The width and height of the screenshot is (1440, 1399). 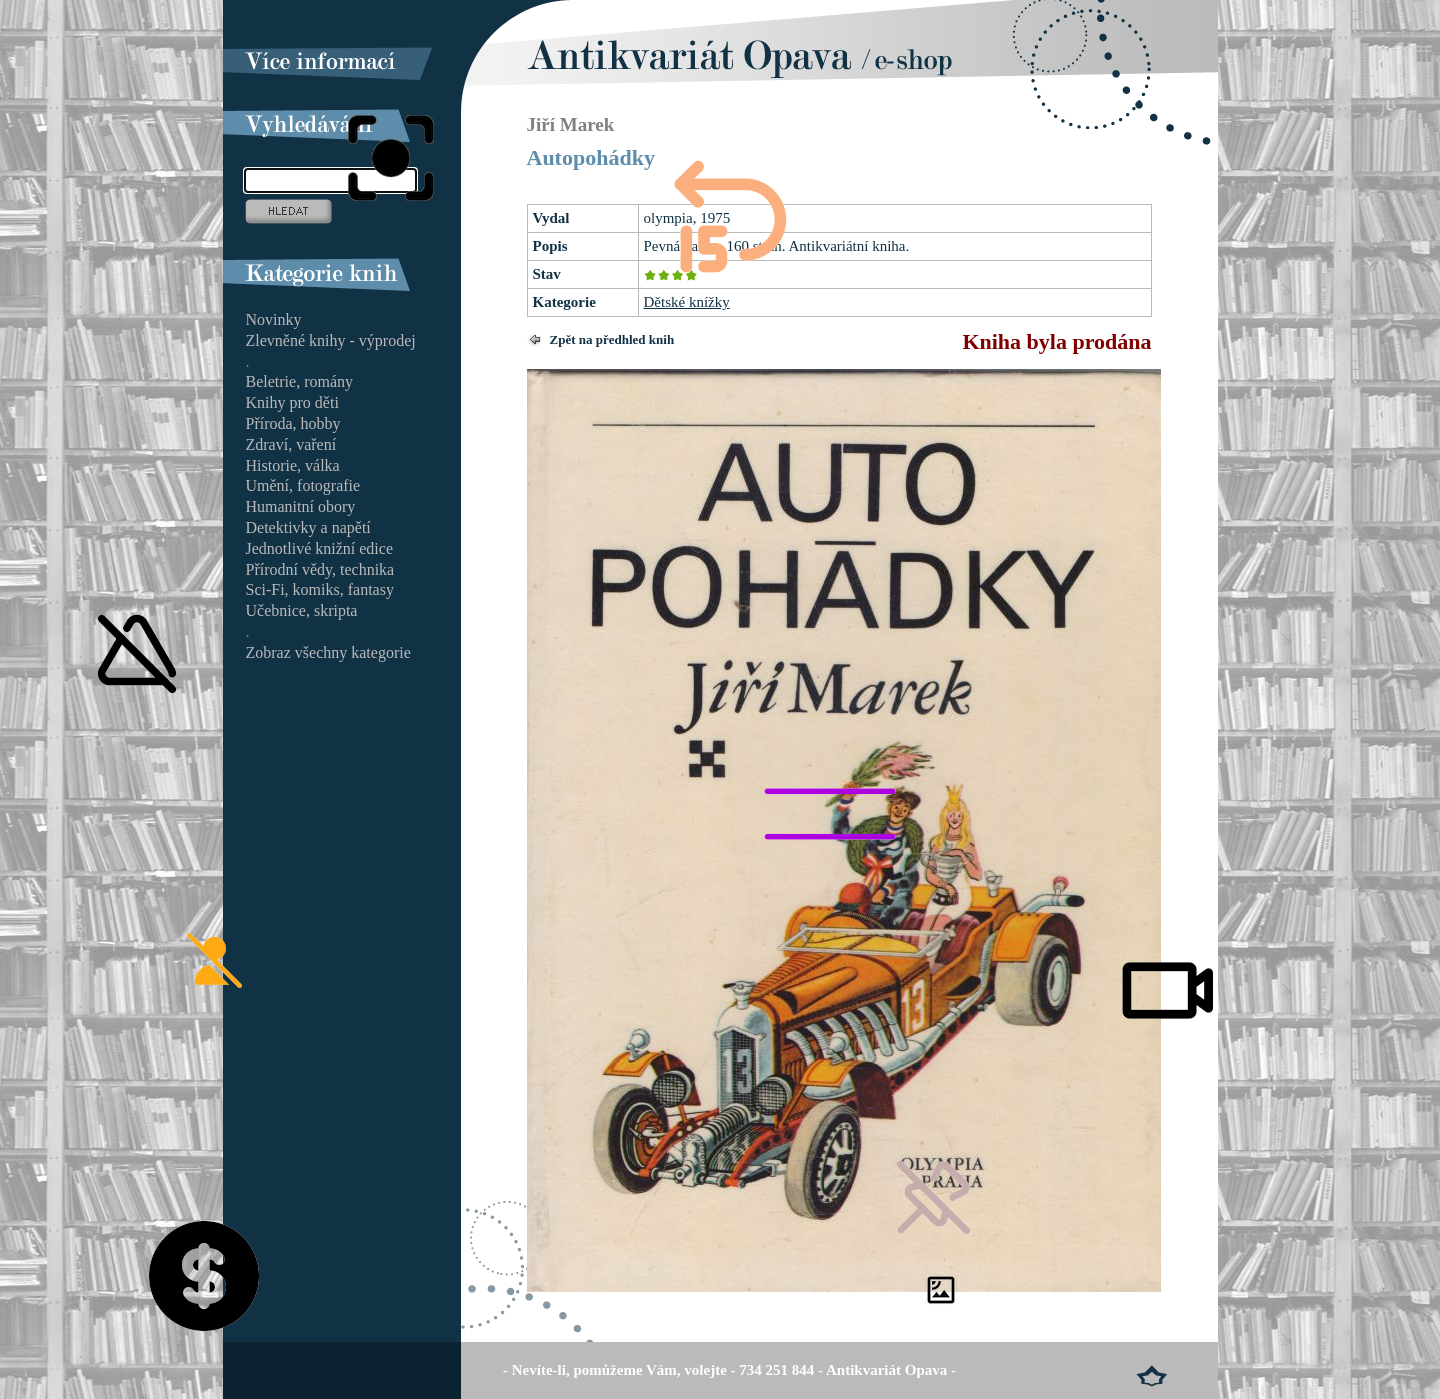 I want to click on do not bleach - laundry care instruction, so click(x=137, y=654).